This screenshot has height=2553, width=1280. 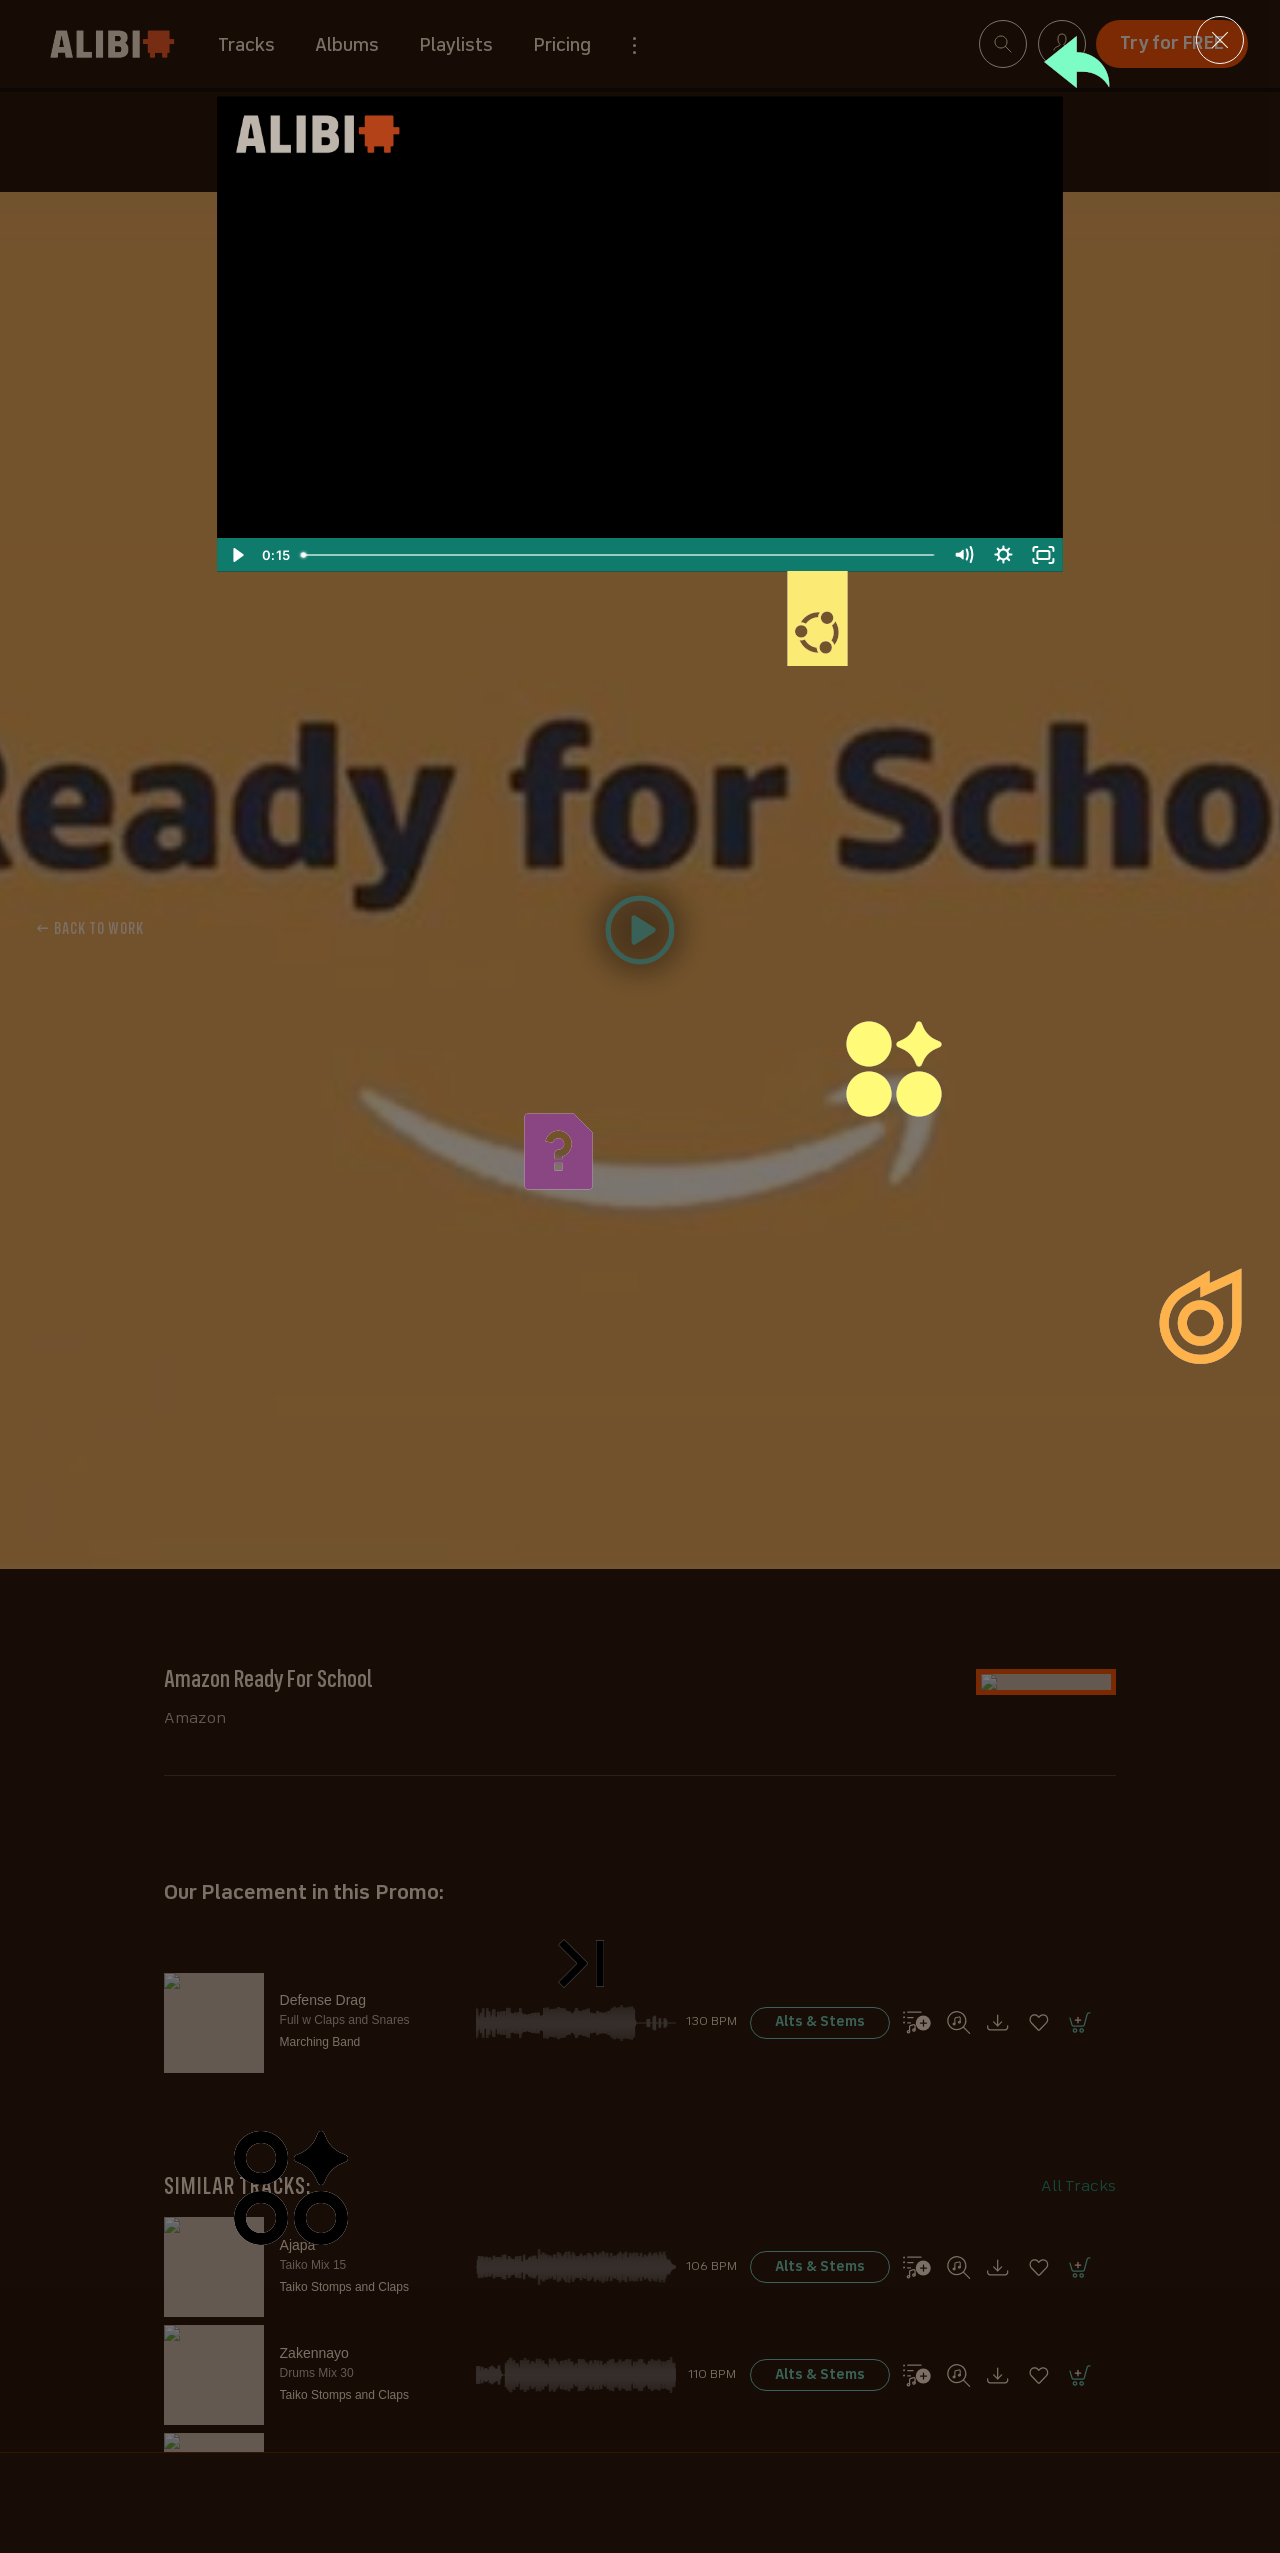 I want to click on reply to a message or email, so click(x=1080, y=62).